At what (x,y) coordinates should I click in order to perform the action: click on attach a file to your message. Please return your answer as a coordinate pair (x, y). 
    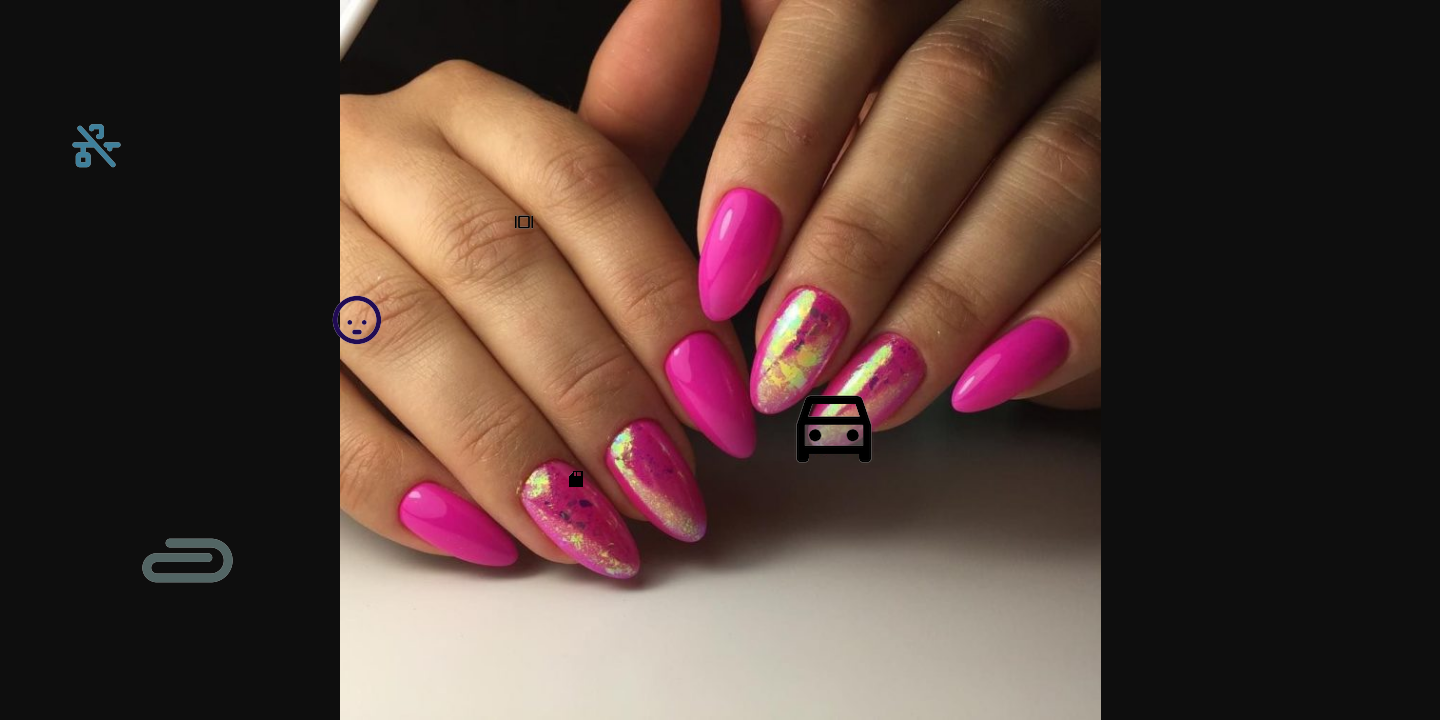
    Looking at the image, I should click on (187, 560).